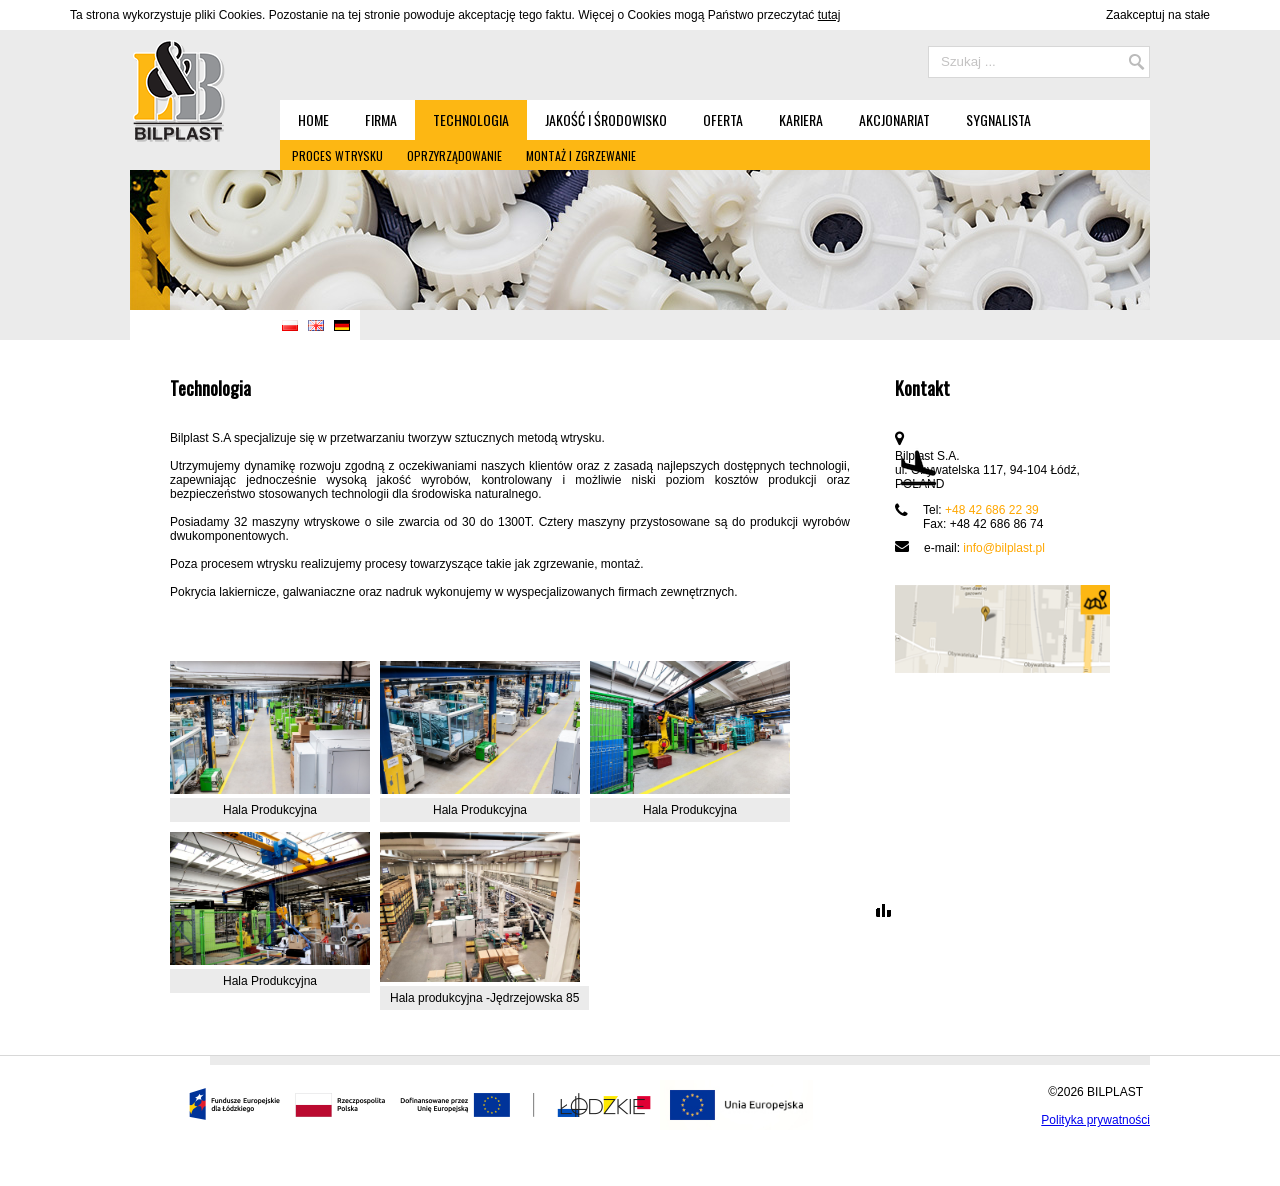  What do you see at coordinates (918, 468) in the screenshot?
I see `indicates arriving flight status` at bounding box center [918, 468].